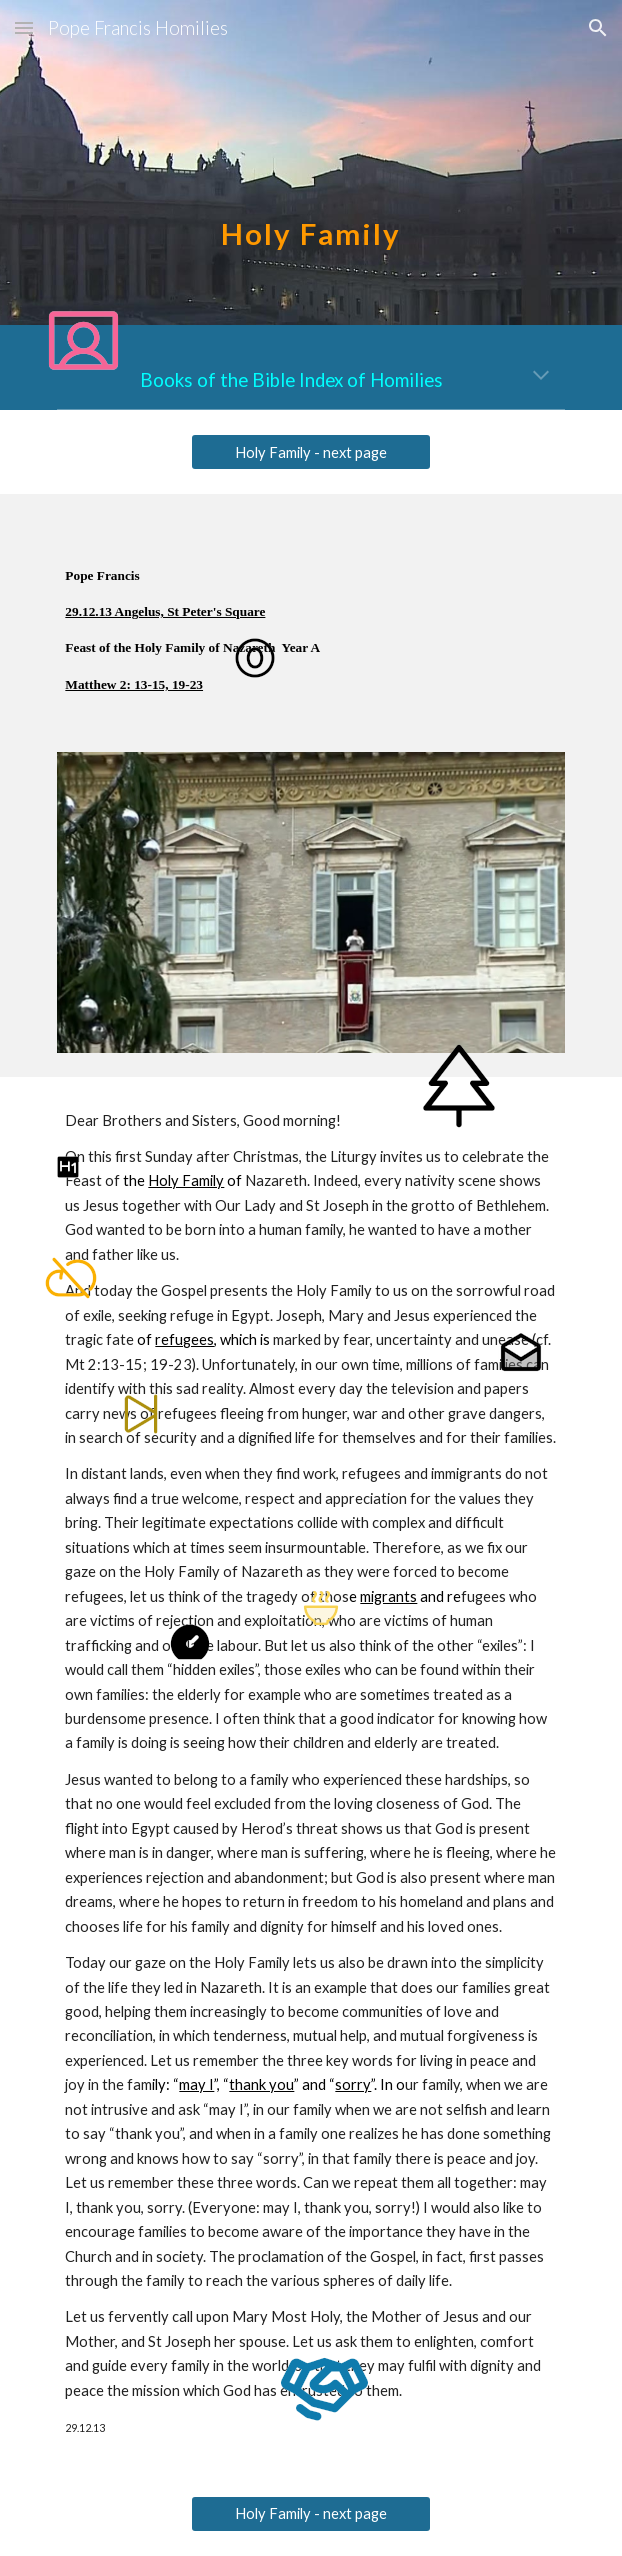 The image size is (622, 2556). What do you see at coordinates (71, 1278) in the screenshot?
I see `indicates cloud sync is disabled` at bounding box center [71, 1278].